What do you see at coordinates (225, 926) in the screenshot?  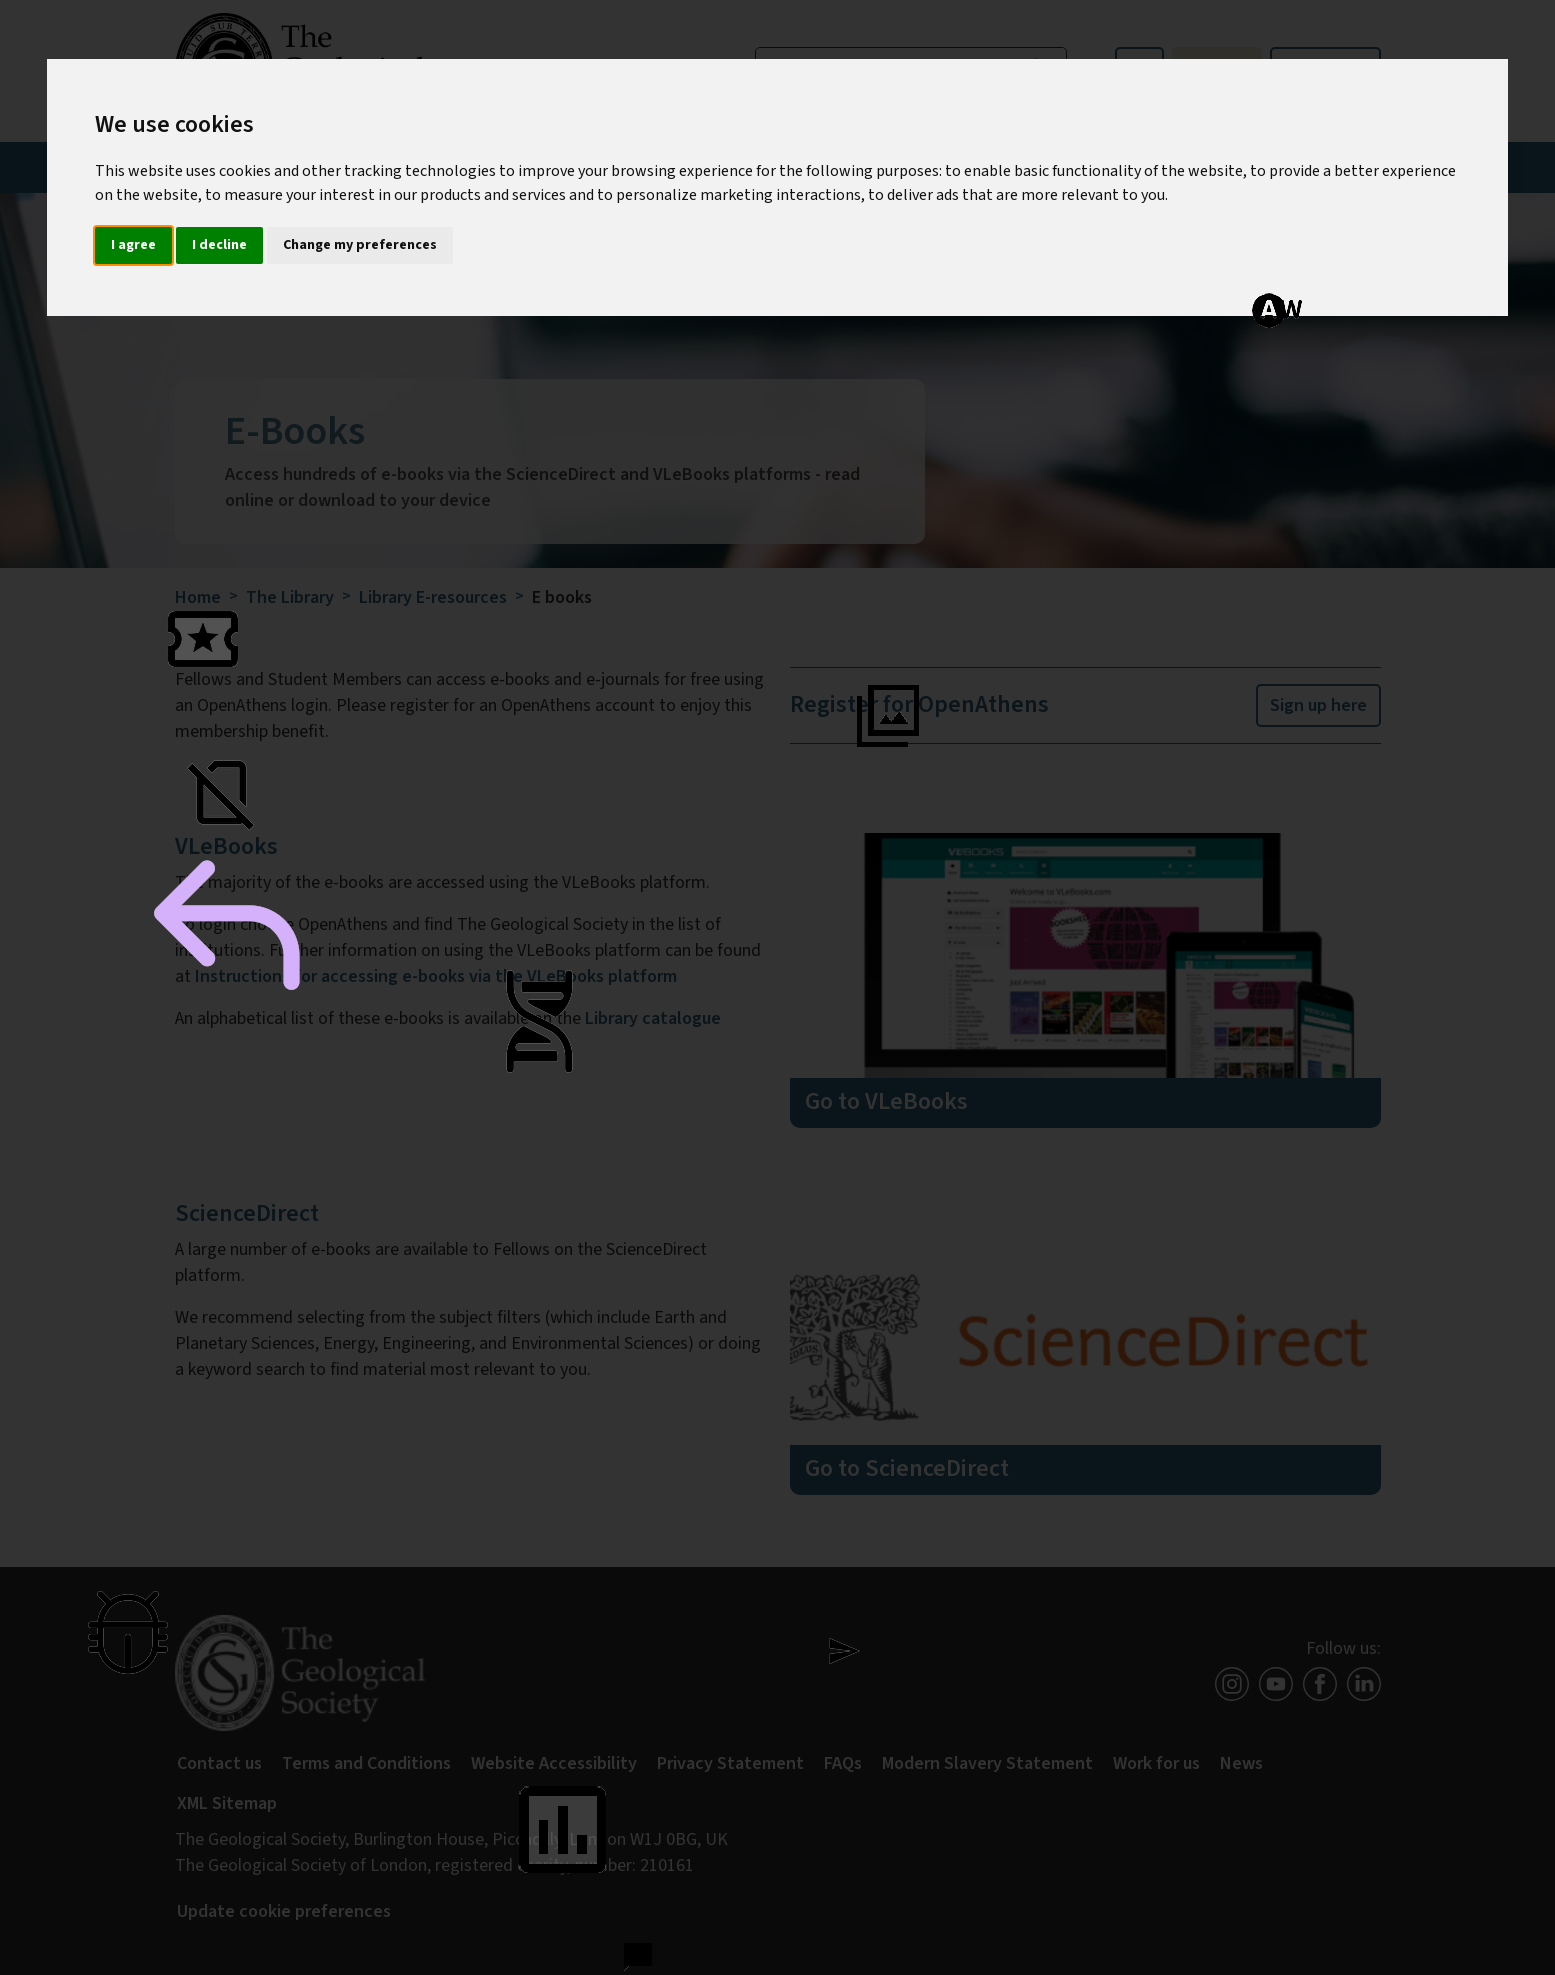 I see `reply to a message or comment` at bounding box center [225, 926].